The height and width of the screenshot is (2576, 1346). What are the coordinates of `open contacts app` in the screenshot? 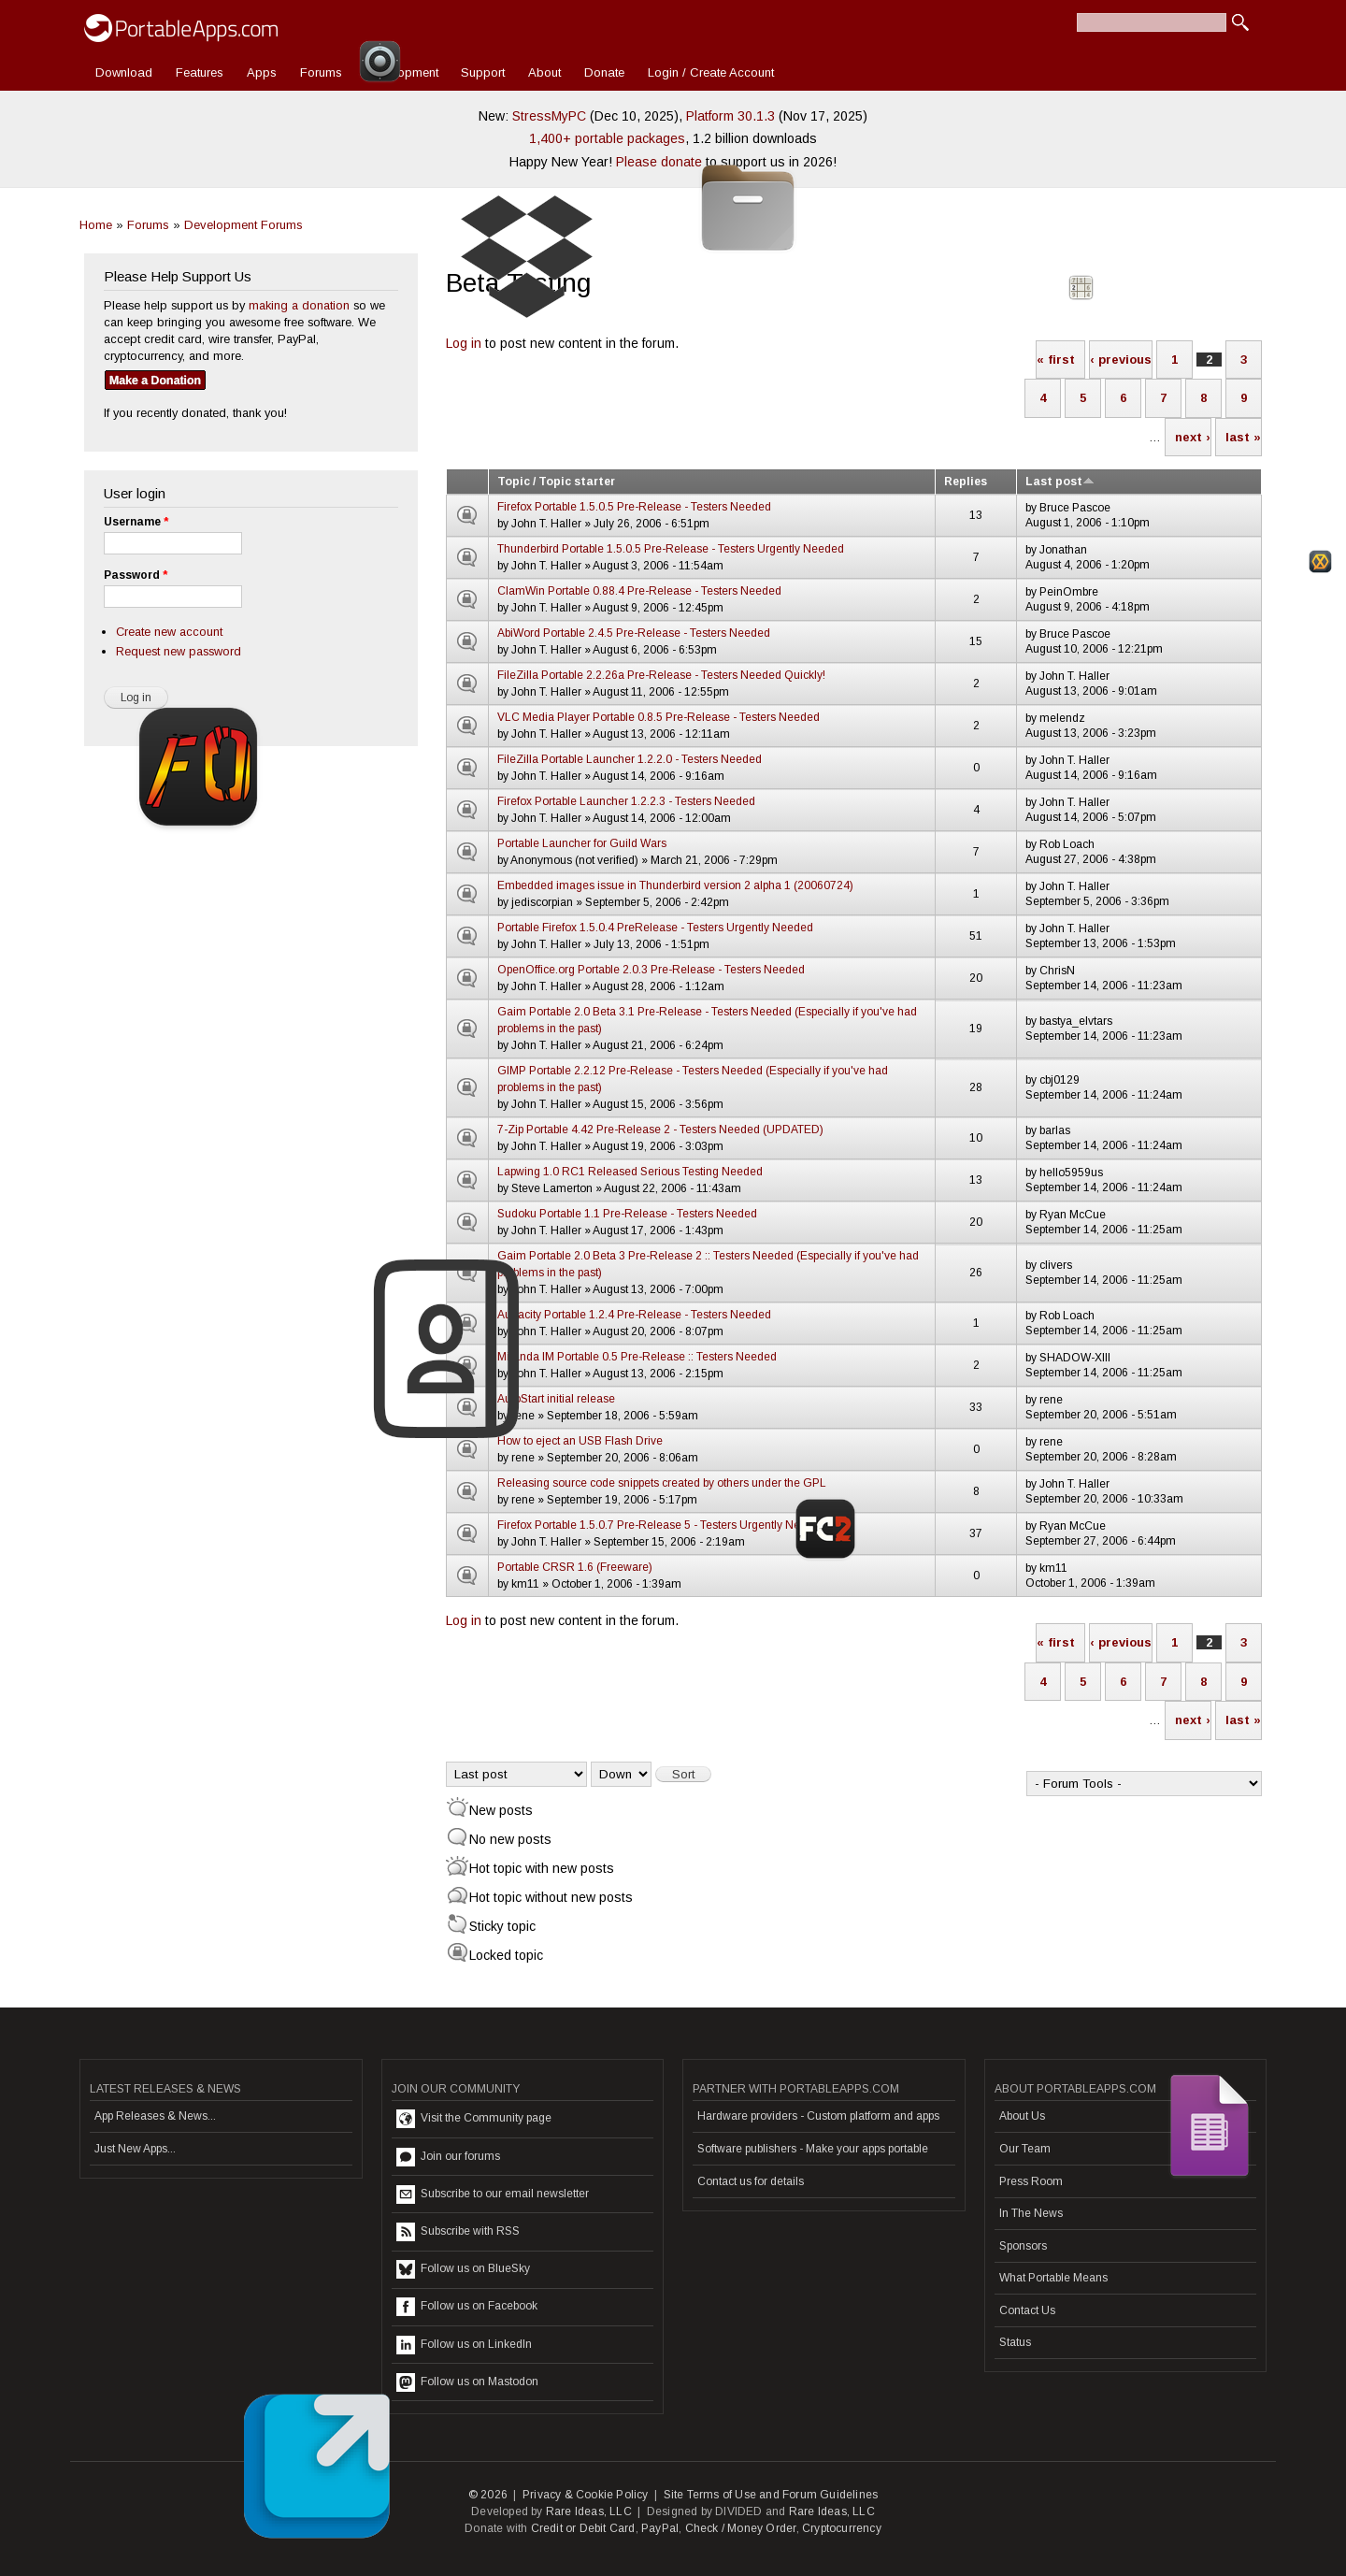 It's located at (440, 1348).